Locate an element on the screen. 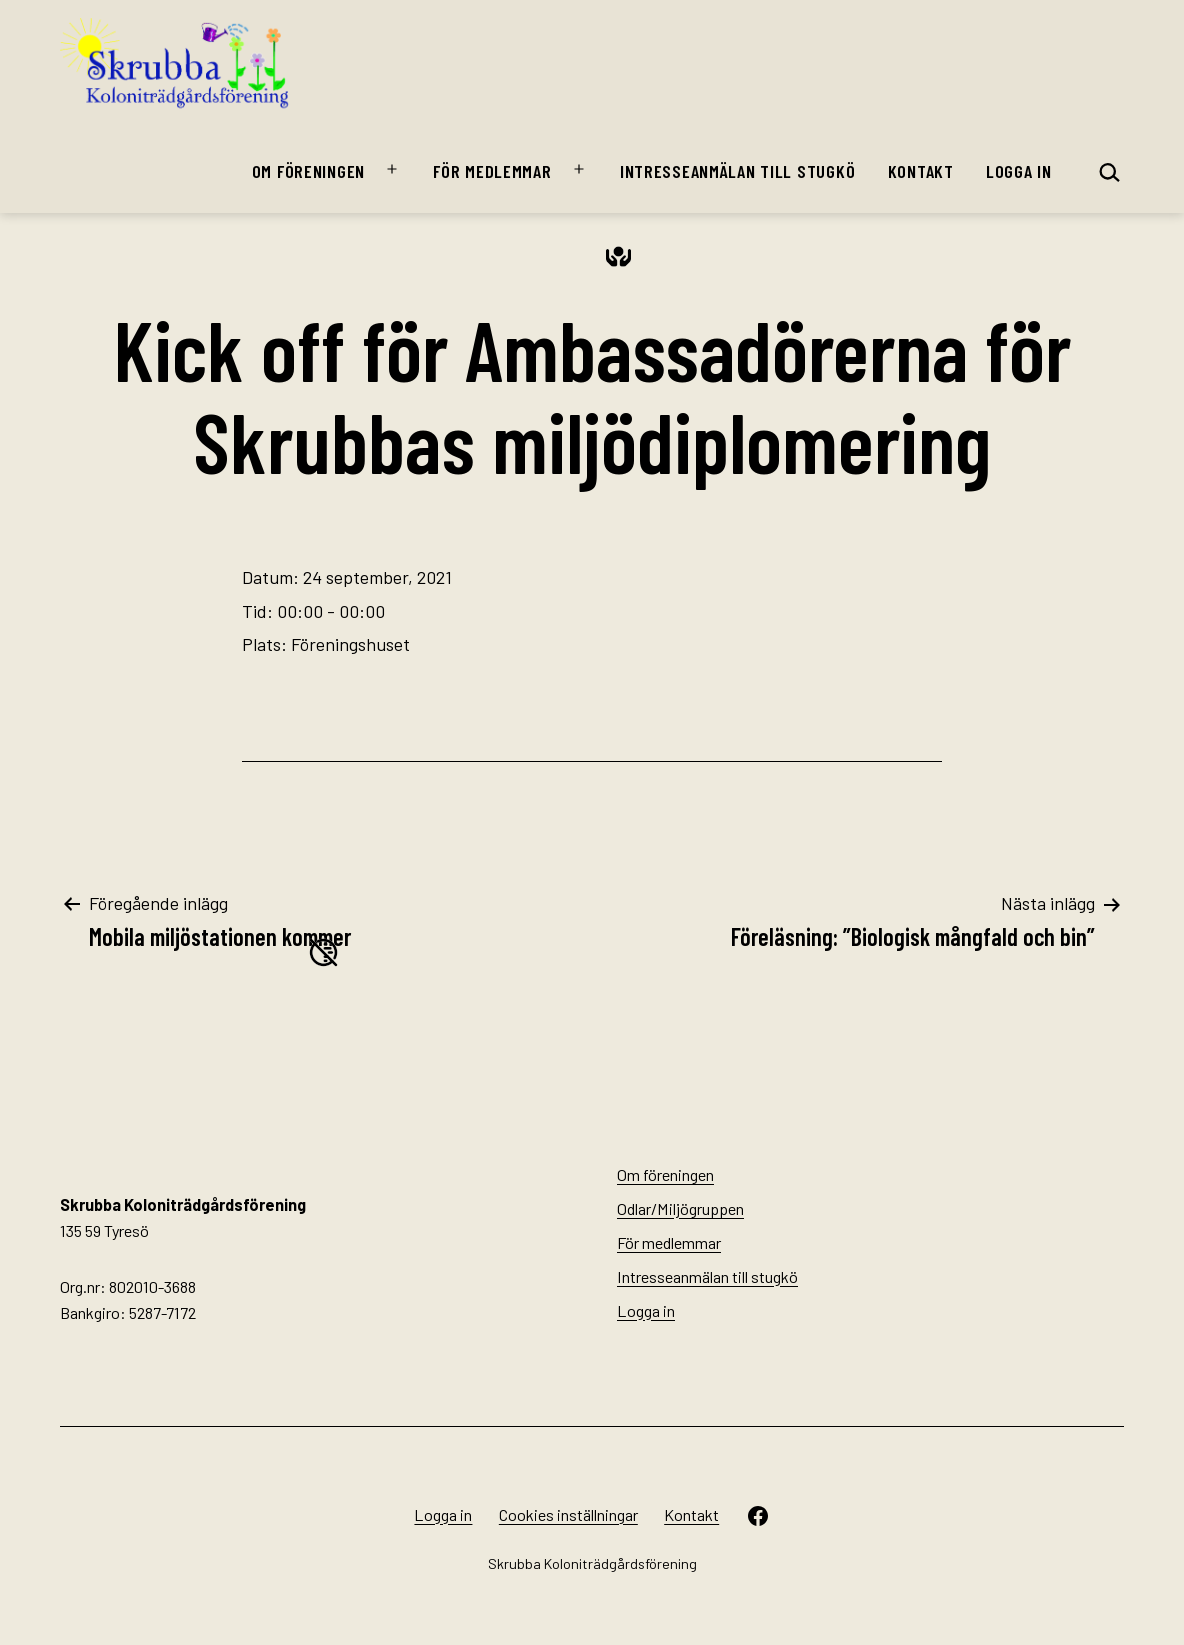  disable shadow effects is located at coordinates (323, 952).